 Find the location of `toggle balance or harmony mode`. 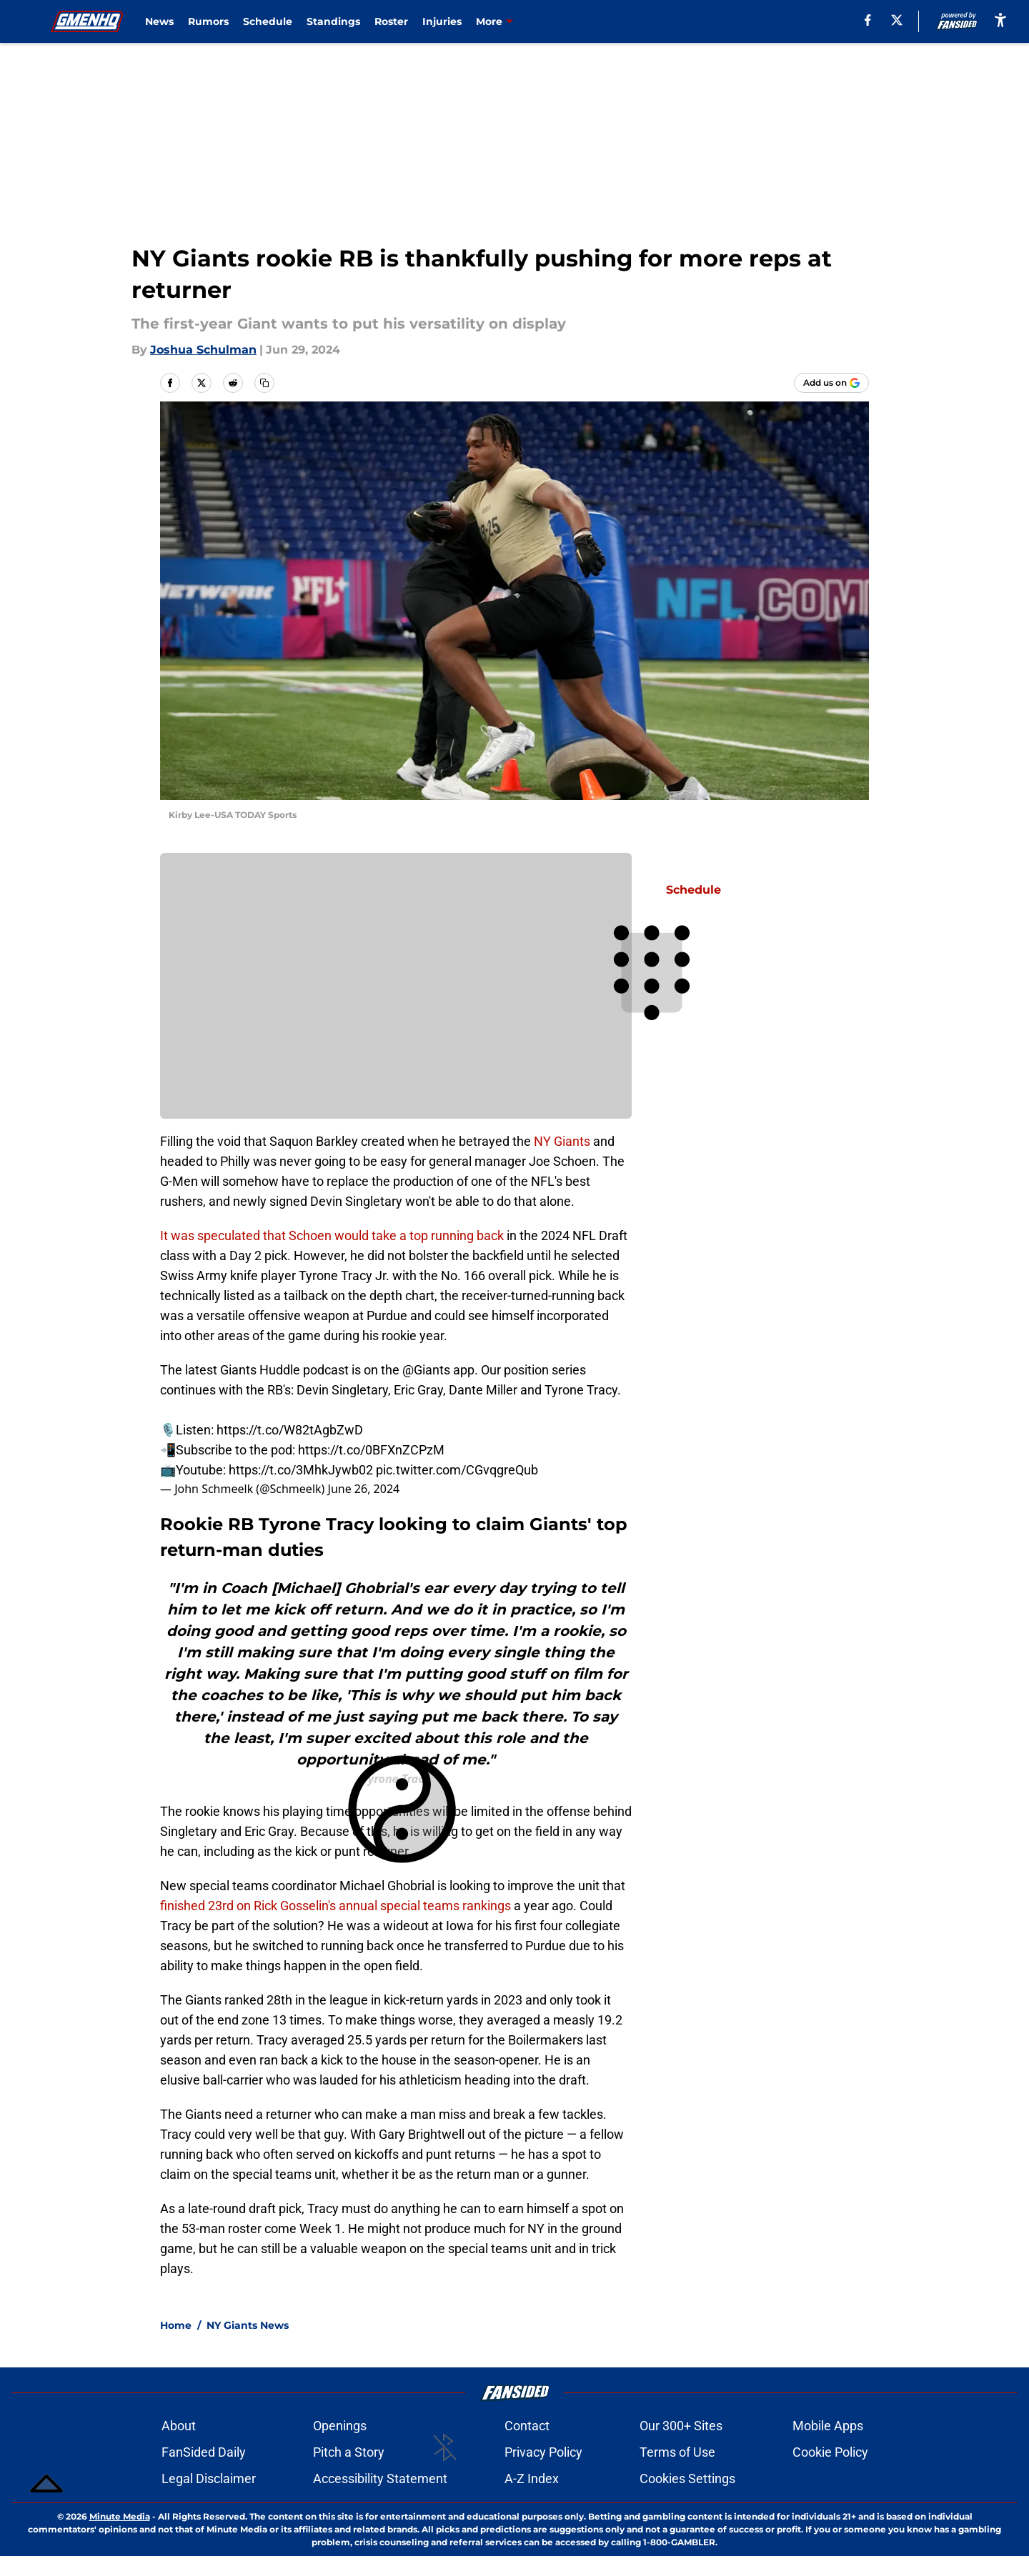

toggle balance or harmony mode is located at coordinates (402, 1809).